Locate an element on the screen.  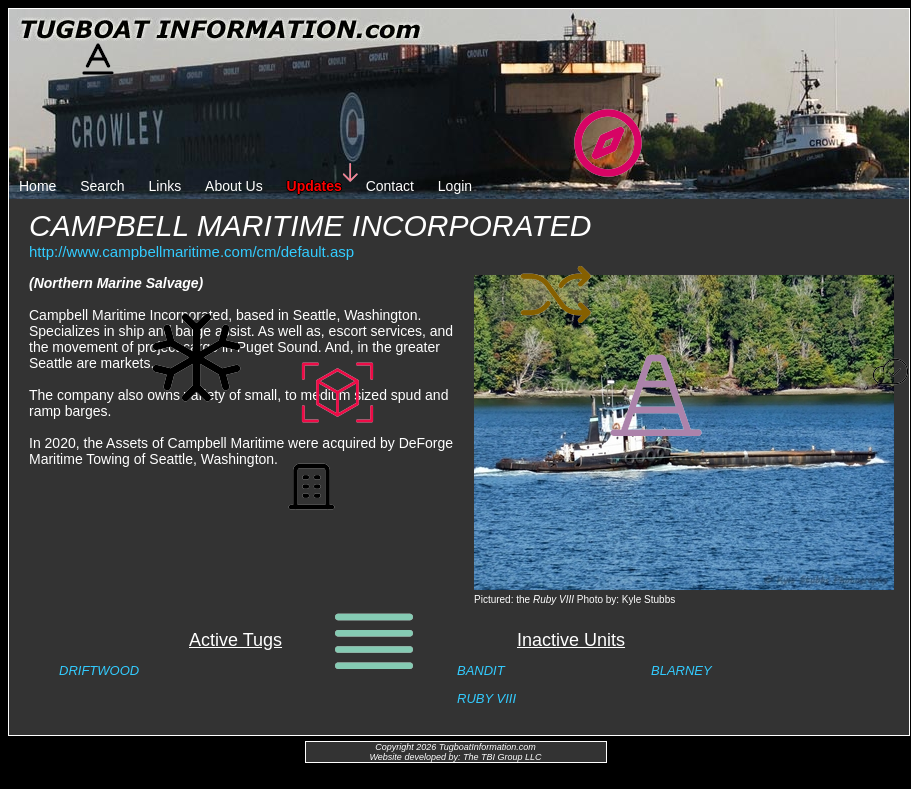
view building or property details is located at coordinates (311, 486).